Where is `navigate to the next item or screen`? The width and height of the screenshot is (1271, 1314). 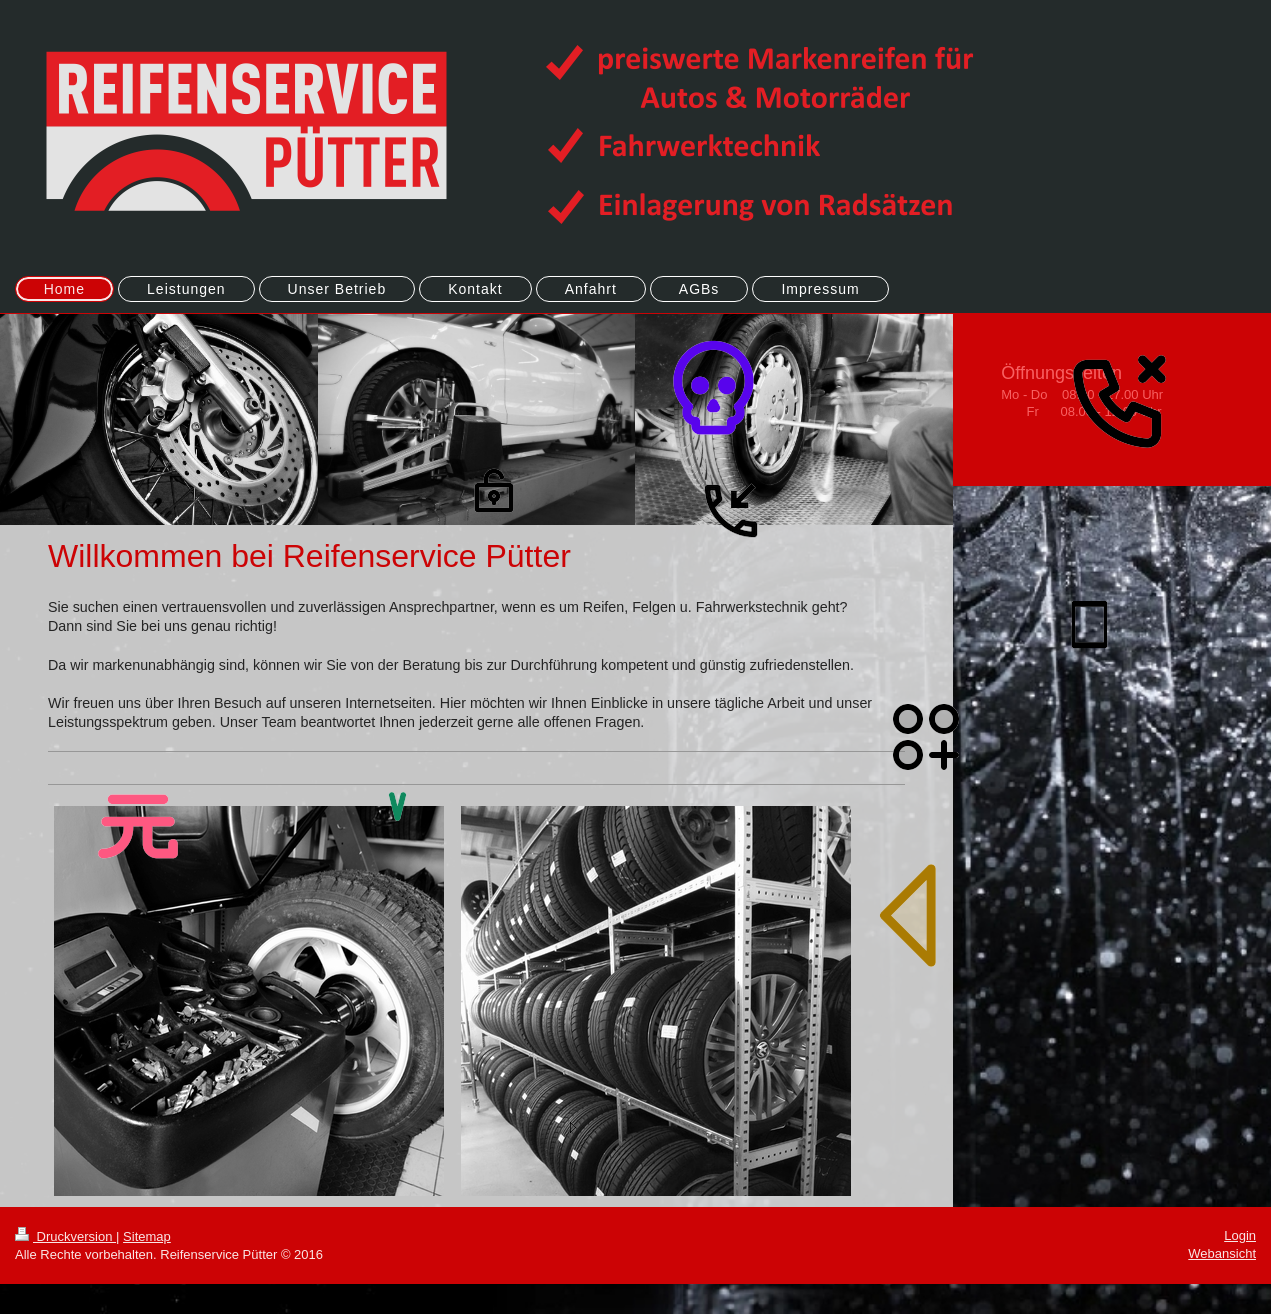 navigate to the next item or screen is located at coordinates (572, 1127).